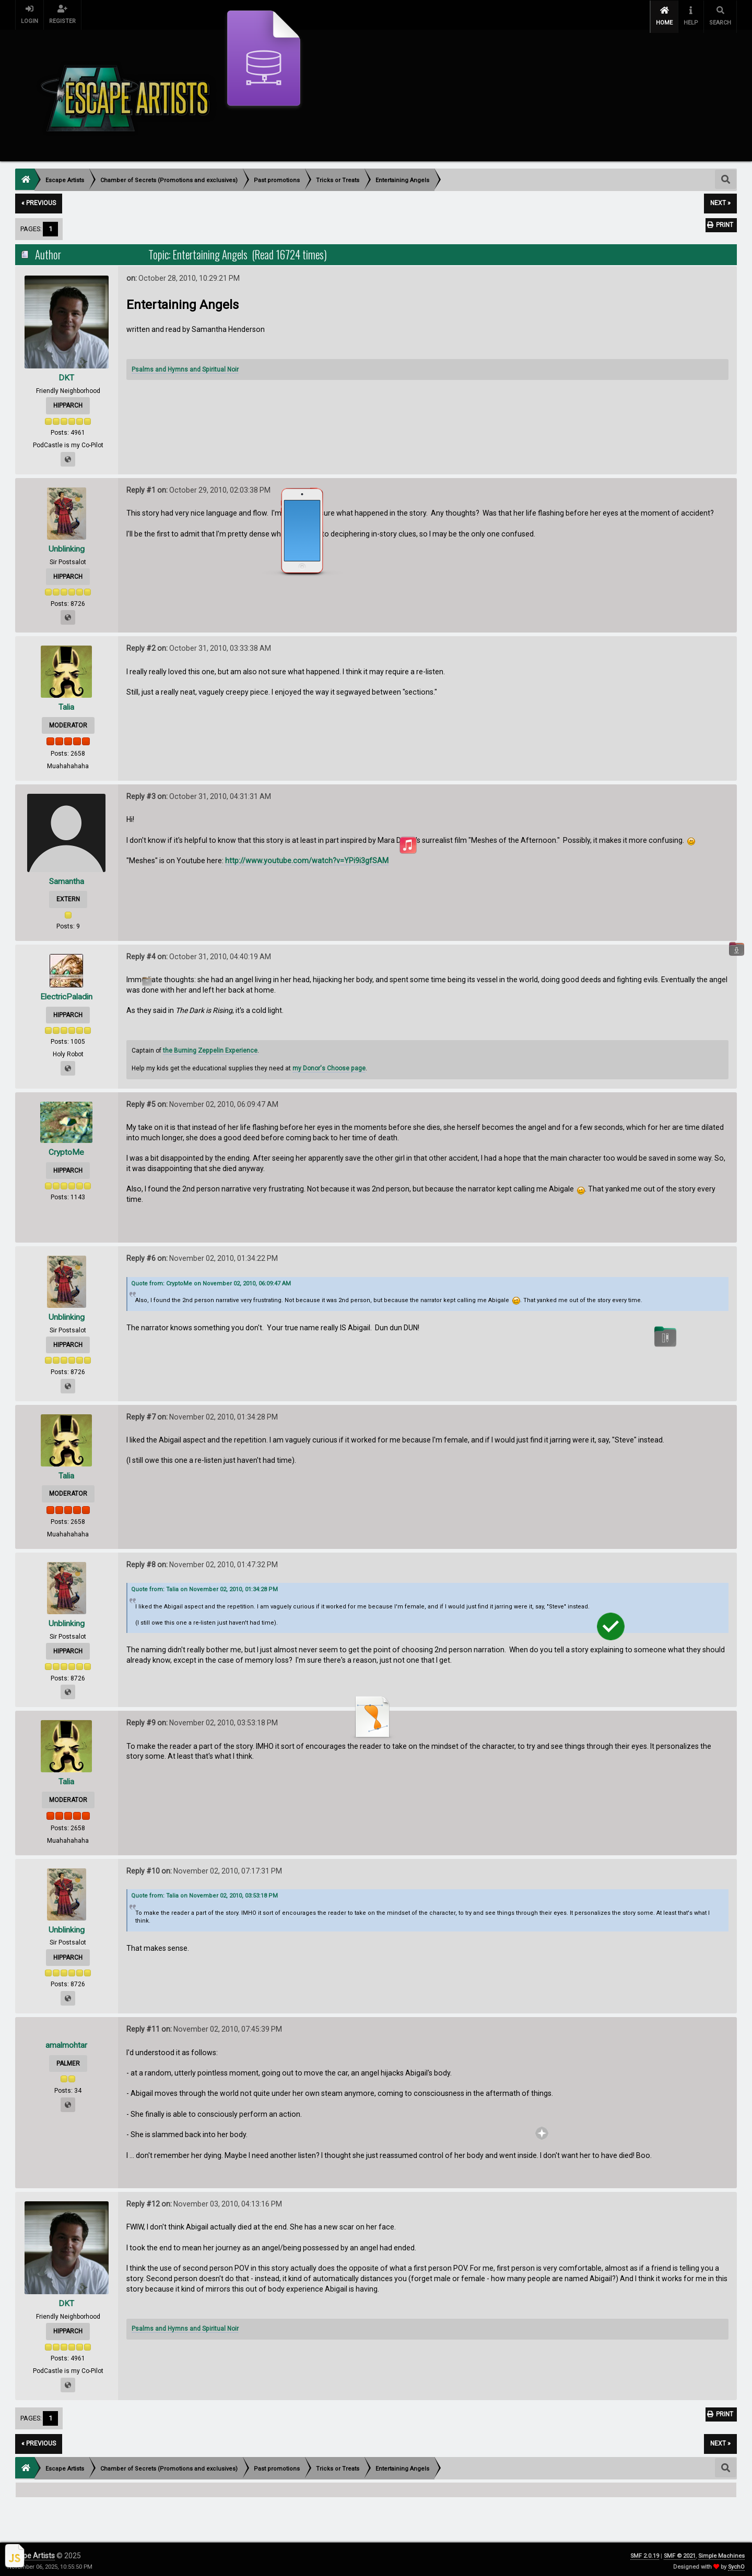 This screenshot has width=752, height=2576. What do you see at coordinates (542, 2133) in the screenshot?
I see `remove trusted status from a bluetooth device` at bounding box center [542, 2133].